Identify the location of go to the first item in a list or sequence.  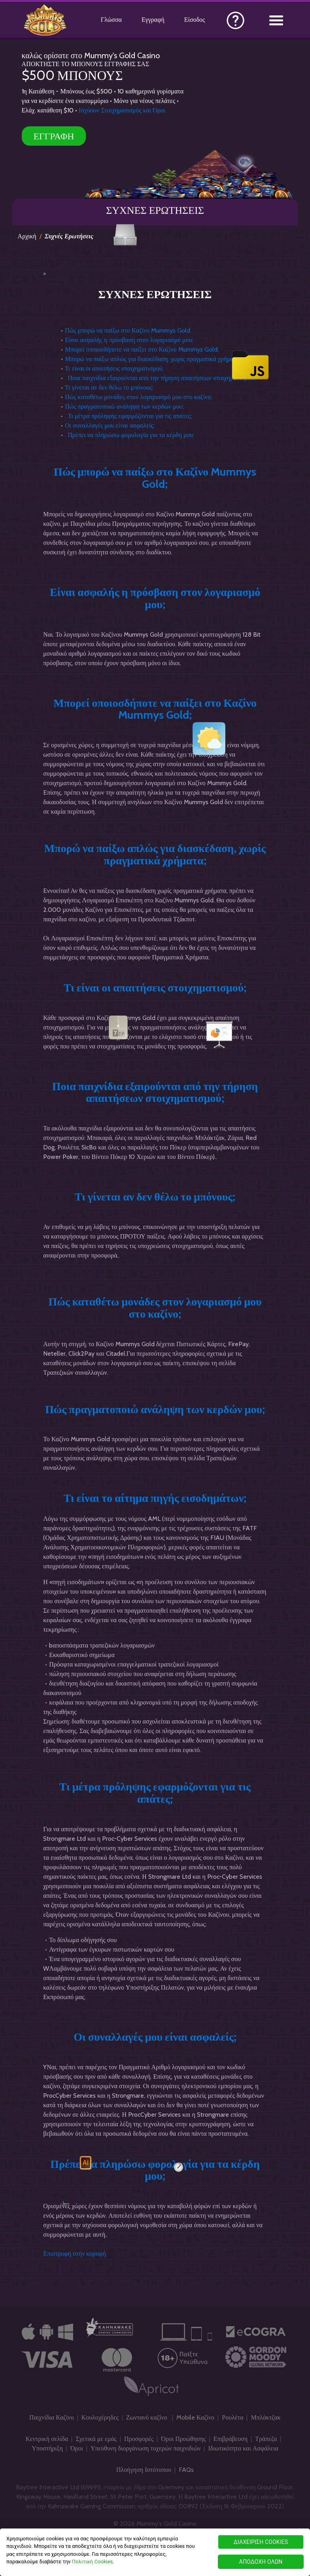
(66, 2204).